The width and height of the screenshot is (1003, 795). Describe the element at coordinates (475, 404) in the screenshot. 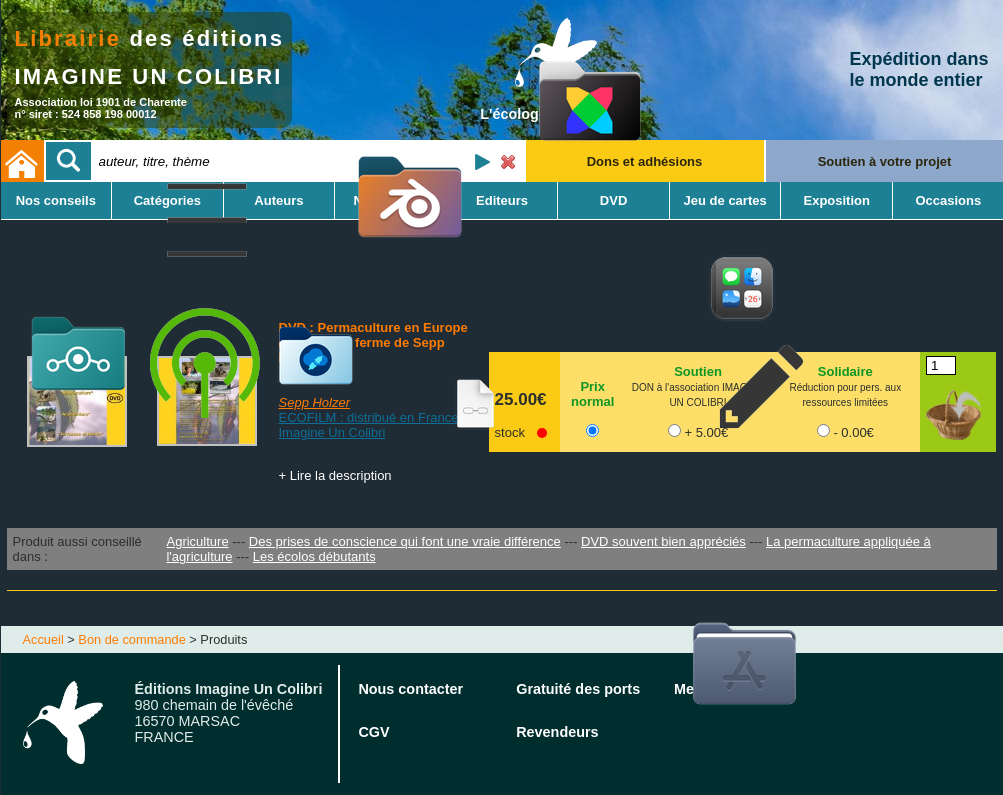

I see `a windows shortcut file (.lnk)` at that location.